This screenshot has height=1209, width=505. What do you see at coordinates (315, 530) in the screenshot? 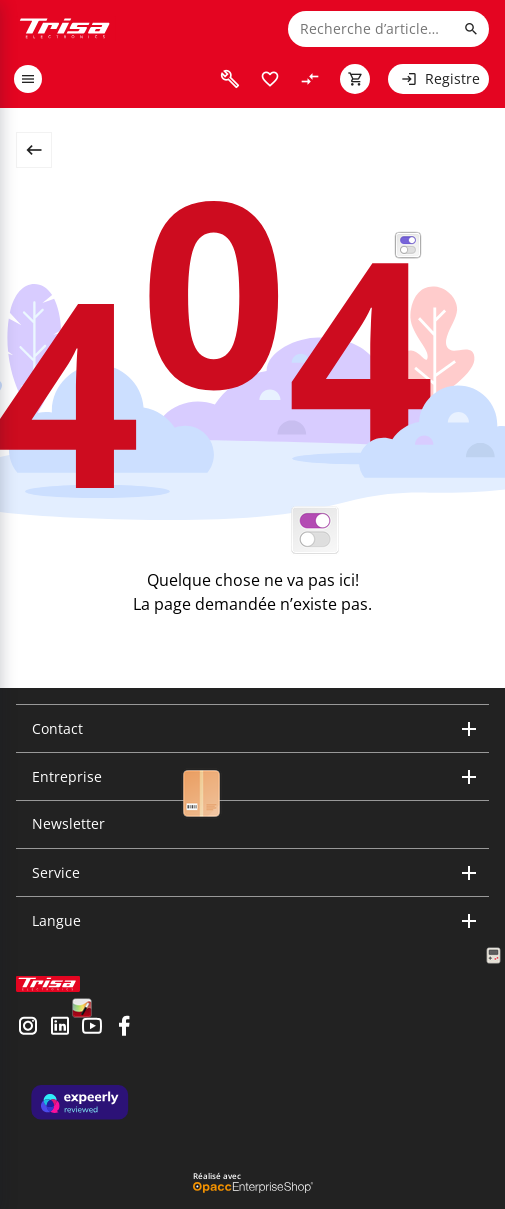
I see `open gnome tweaks application` at bounding box center [315, 530].